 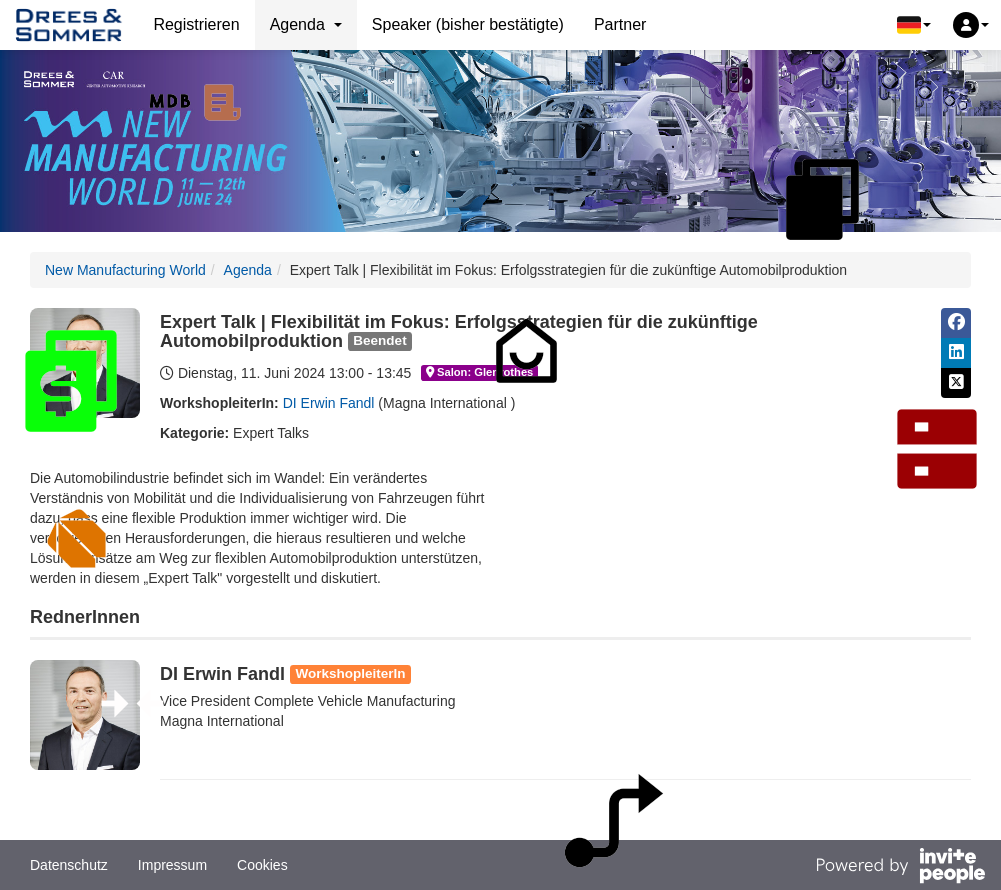 What do you see at coordinates (822, 199) in the screenshot?
I see `copy file to clipboard` at bounding box center [822, 199].